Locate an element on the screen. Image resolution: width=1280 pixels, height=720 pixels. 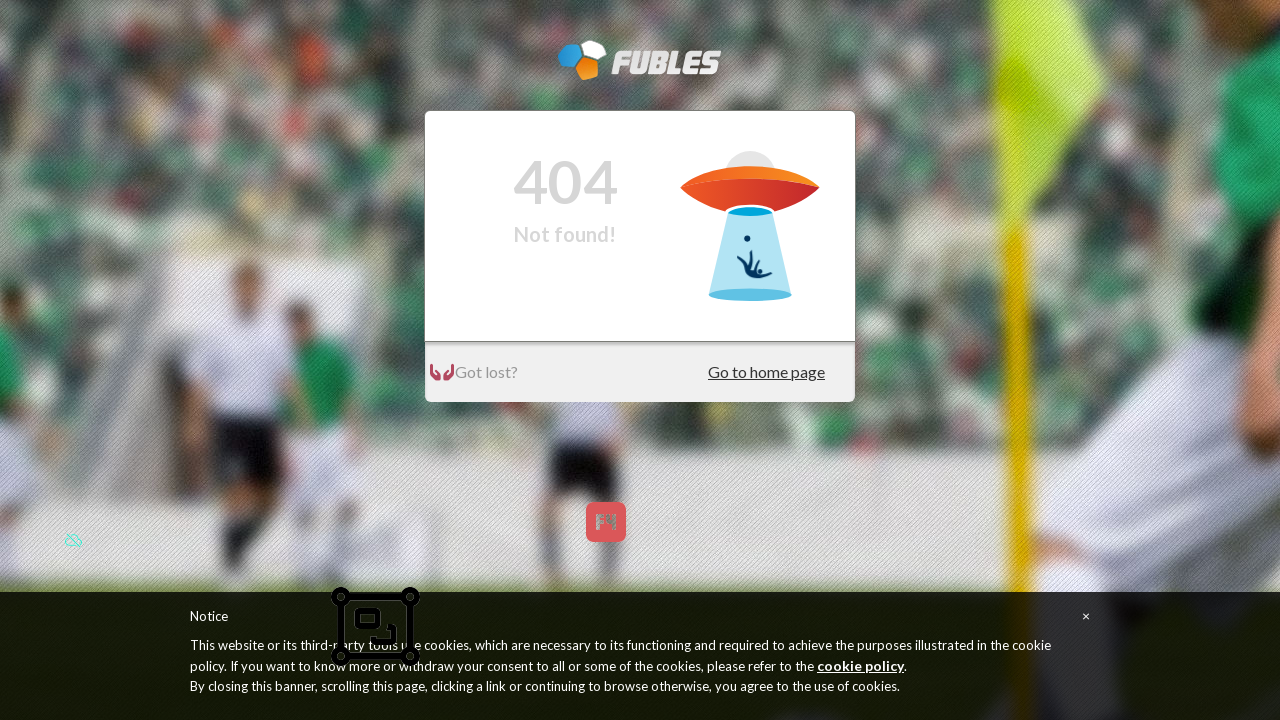
indicates cloud storage is unavailable is located at coordinates (73, 540).